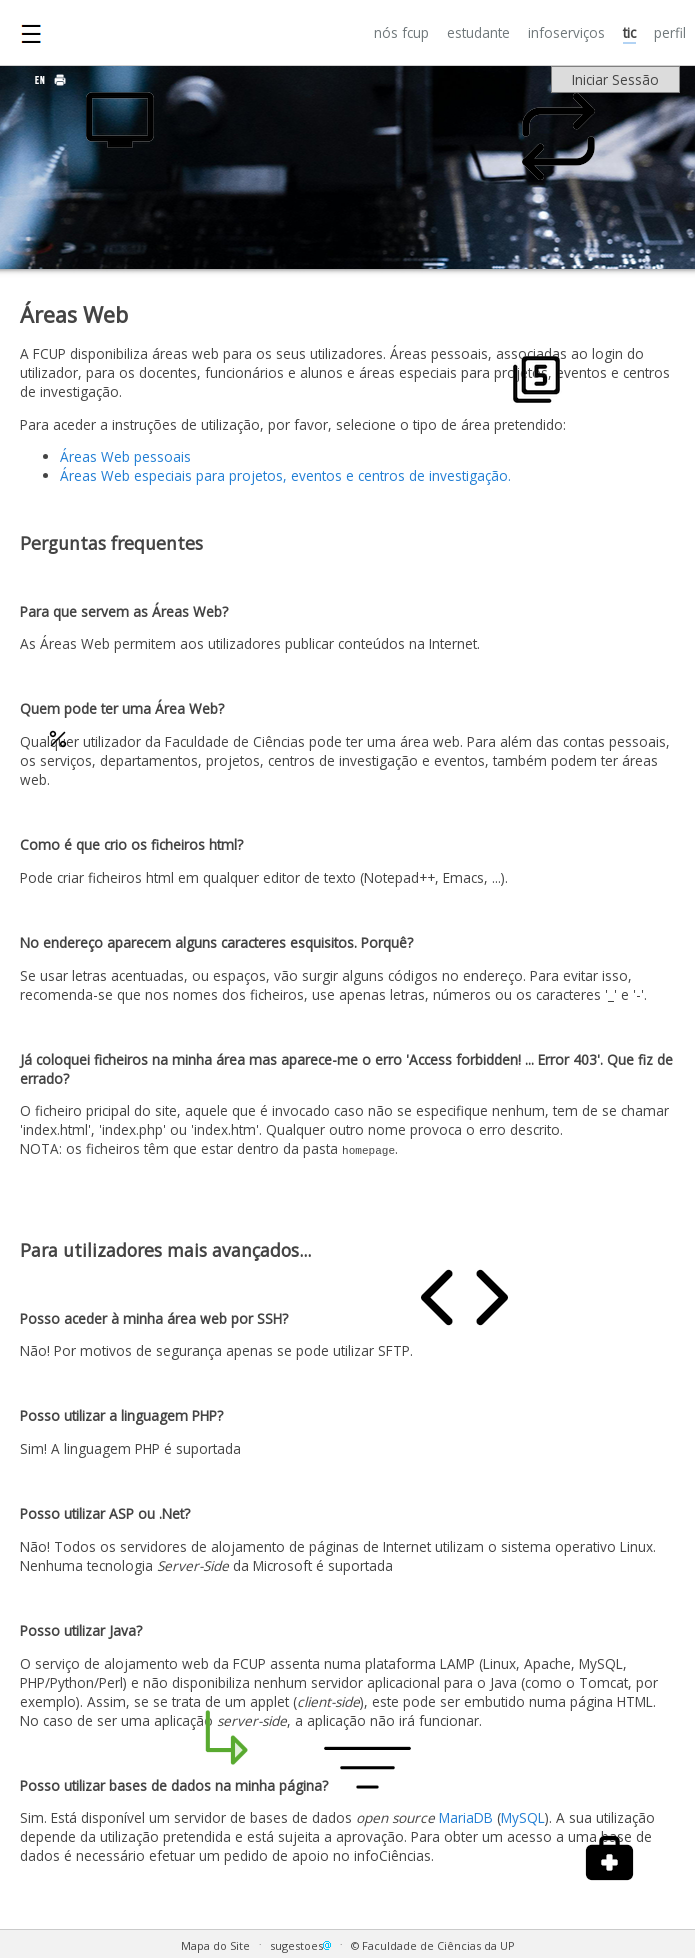 Image resolution: width=695 pixels, height=1958 pixels. I want to click on view or edit source code, so click(464, 1297).